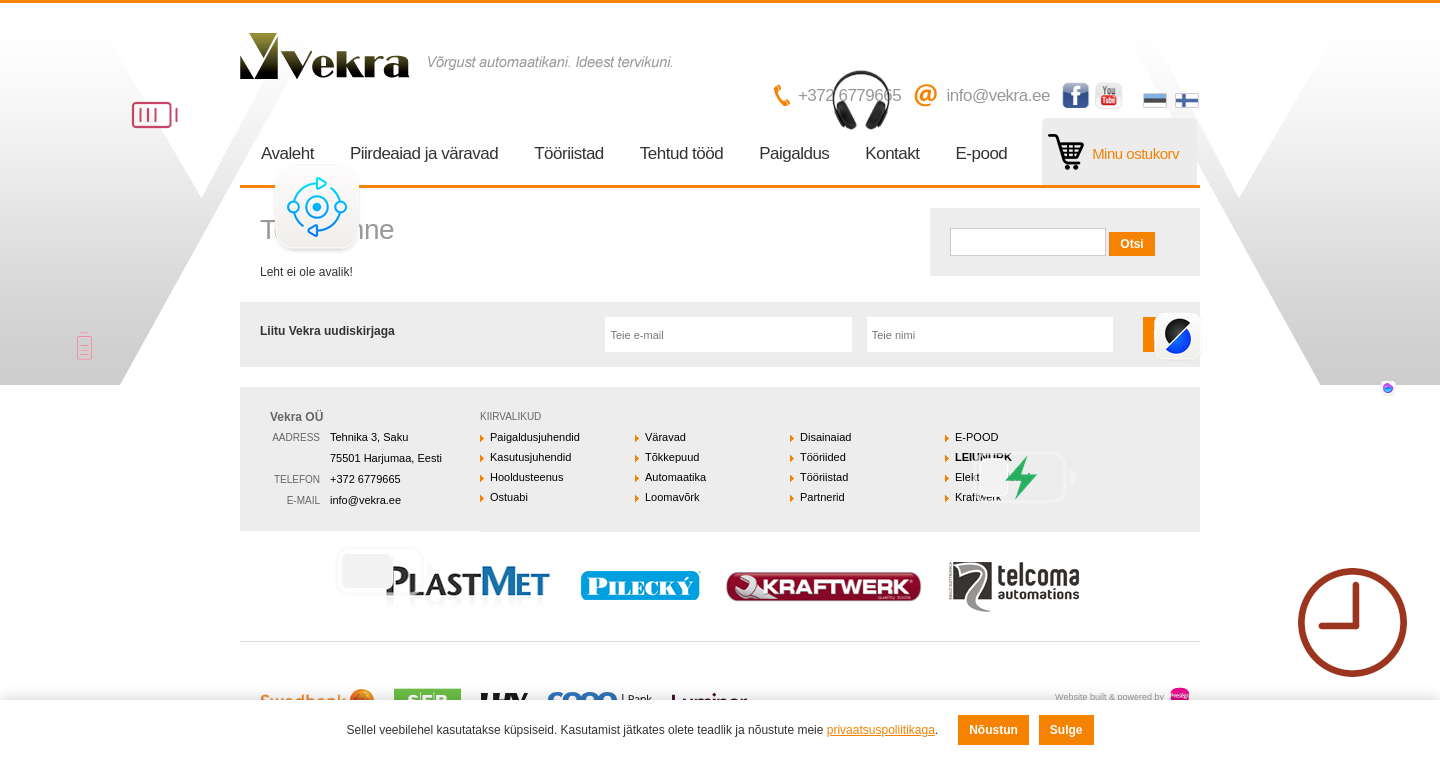 This screenshot has height=760, width=1440. I want to click on indicates high battery level, so click(154, 115).